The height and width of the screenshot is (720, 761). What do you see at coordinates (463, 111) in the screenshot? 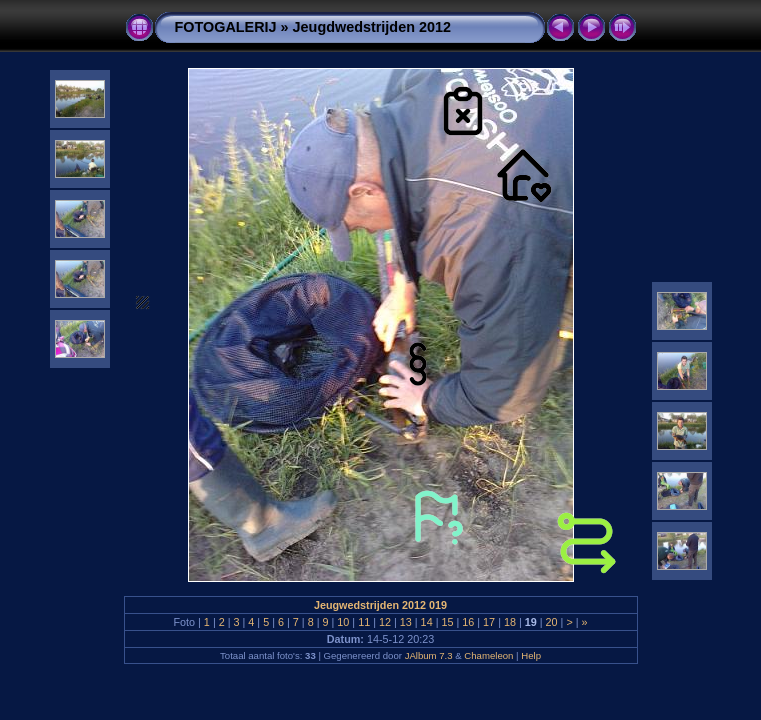
I see `clear clipboard contents` at bounding box center [463, 111].